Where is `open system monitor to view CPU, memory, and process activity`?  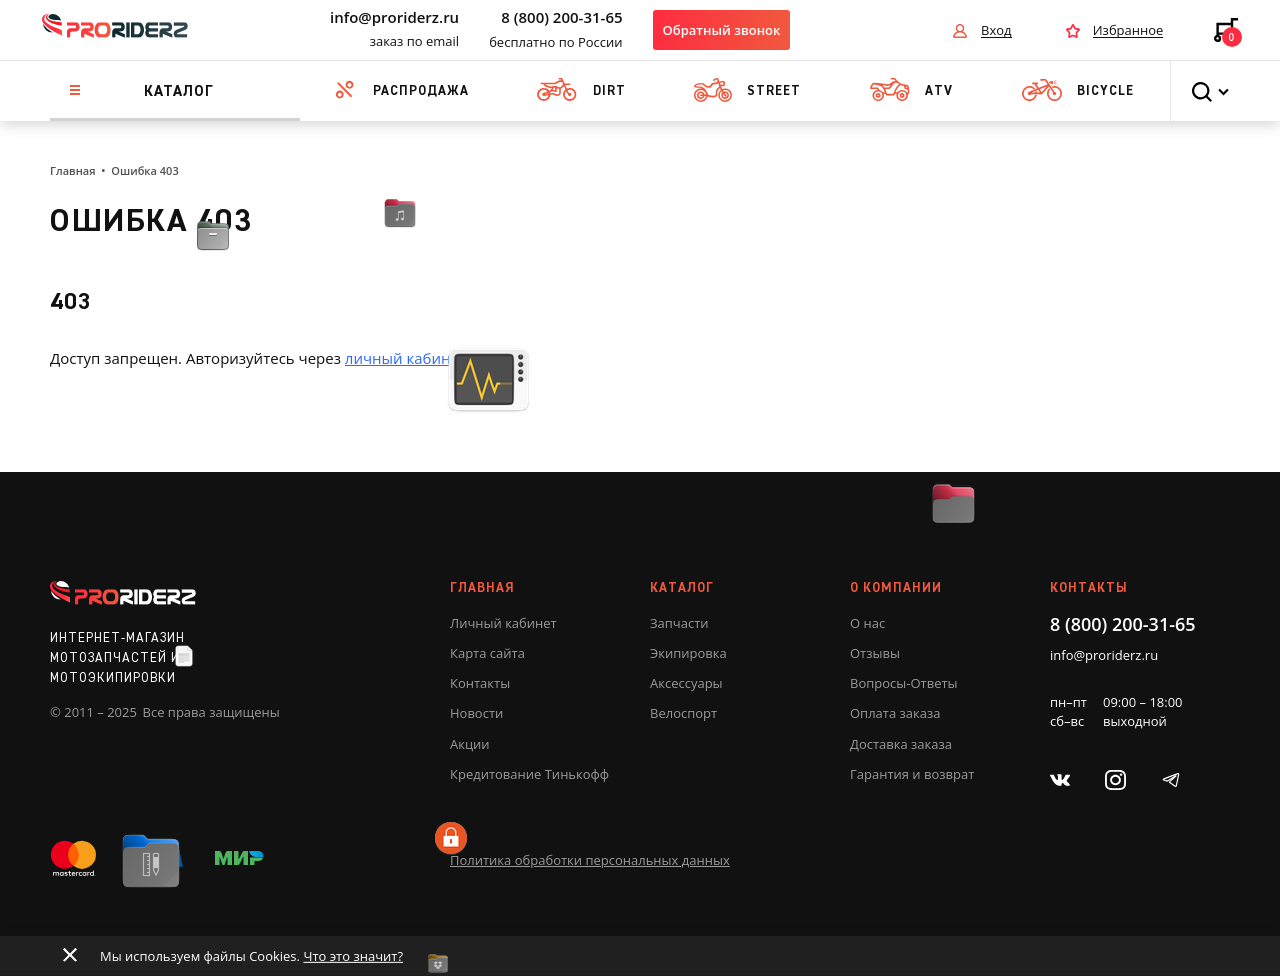
open system monitor to view CPU, memory, and process activity is located at coordinates (488, 379).